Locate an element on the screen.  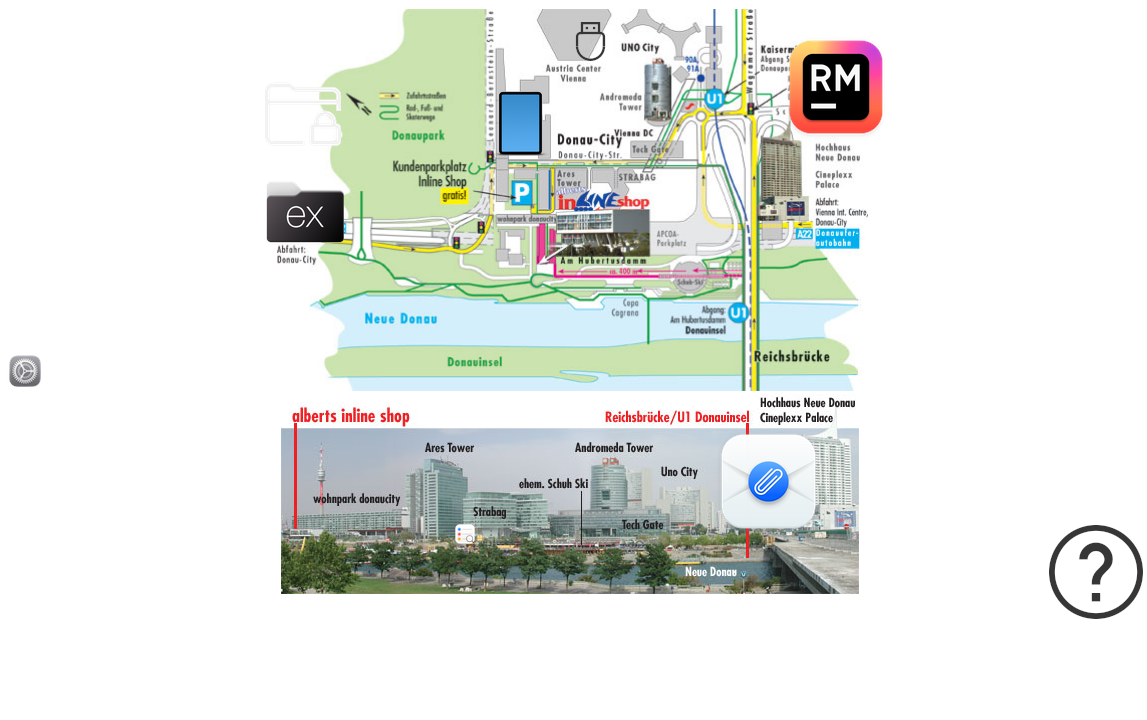
open RubyMine IDE is located at coordinates (836, 87).